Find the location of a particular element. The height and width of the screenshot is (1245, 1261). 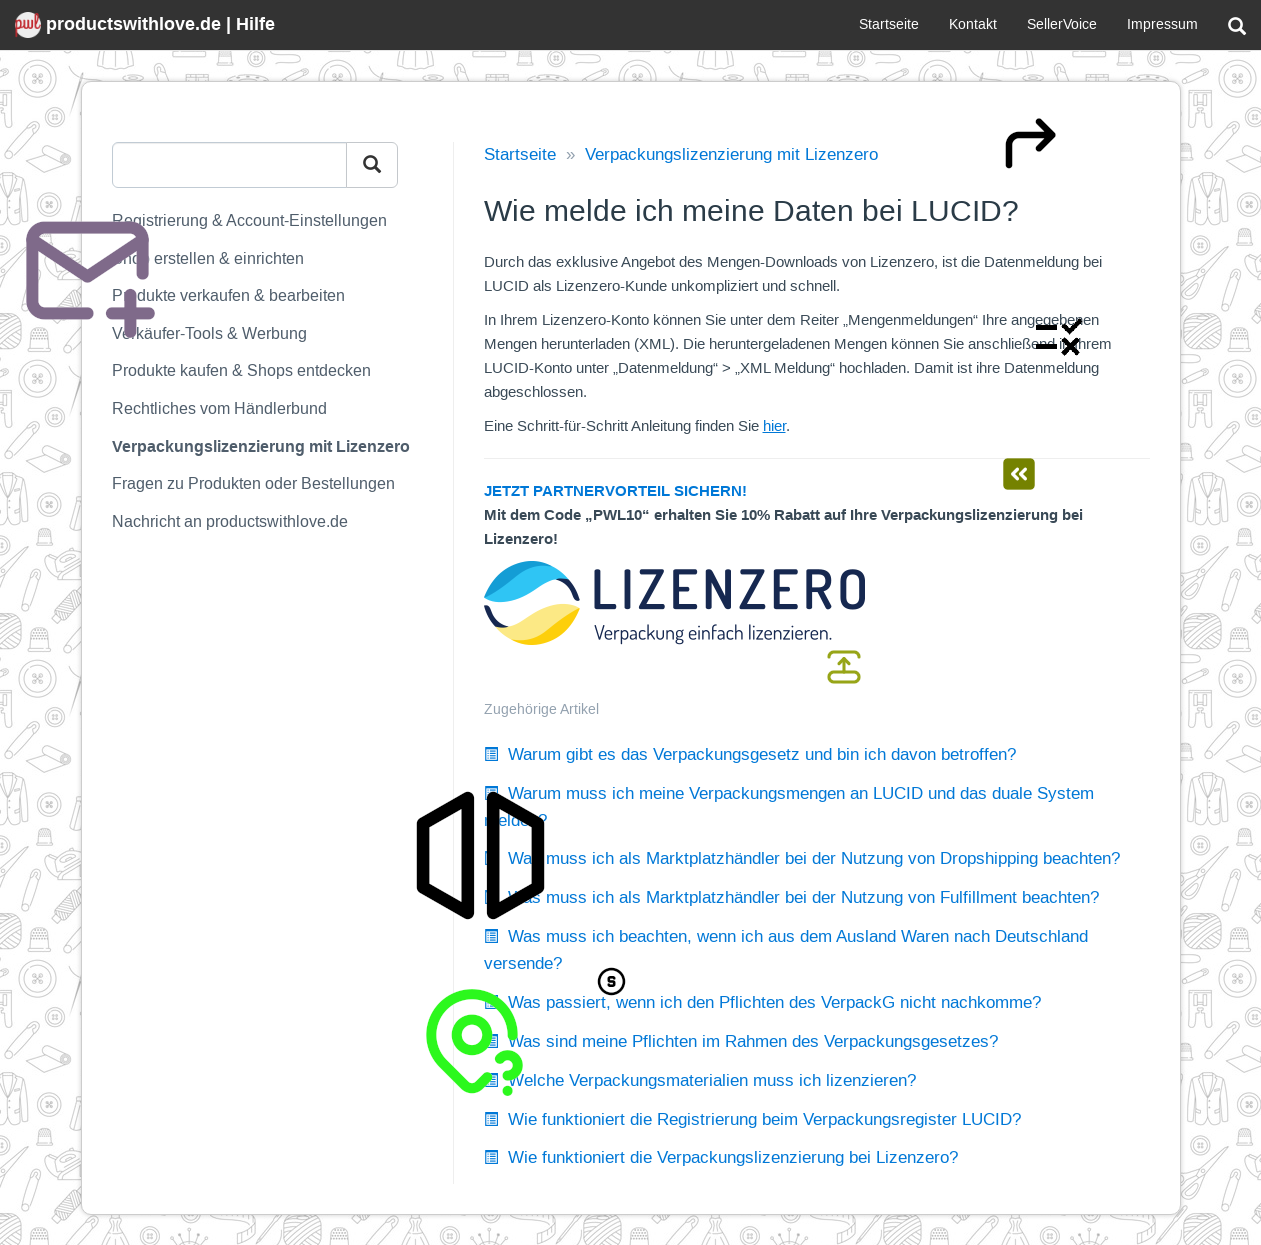

unknown or unconfirmed location is located at coordinates (472, 1040).